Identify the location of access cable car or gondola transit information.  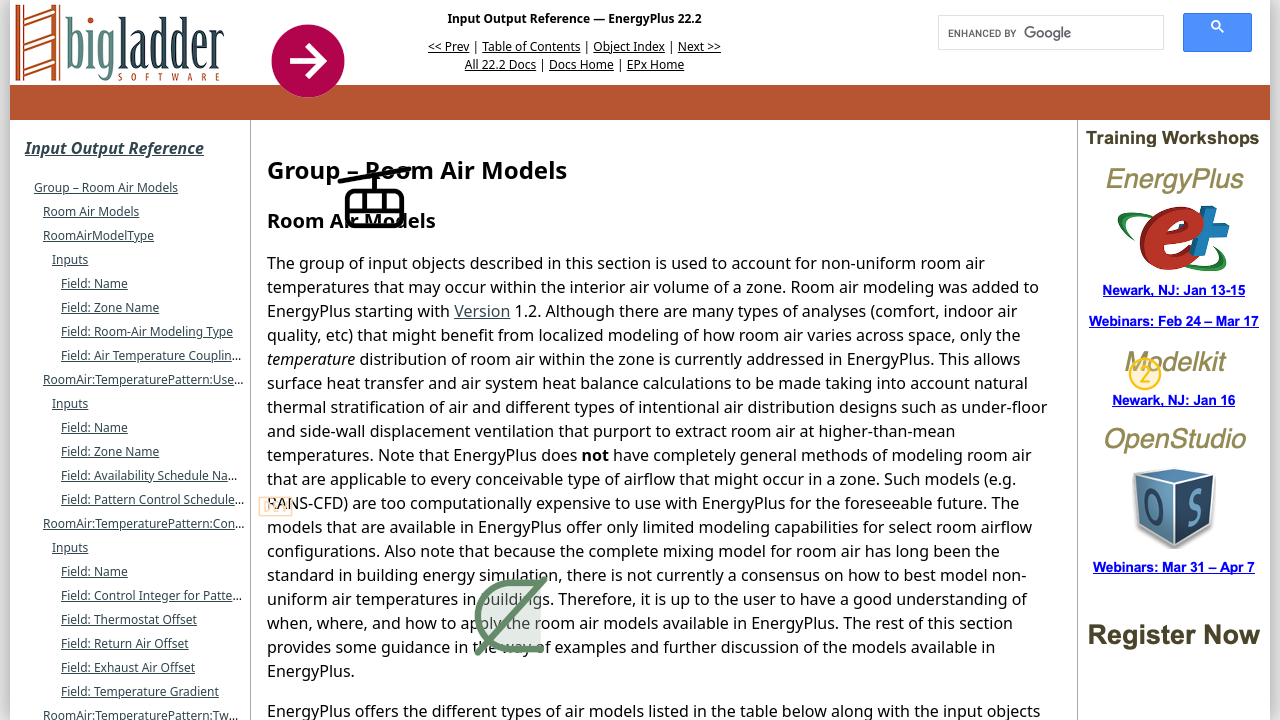
(374, 198).